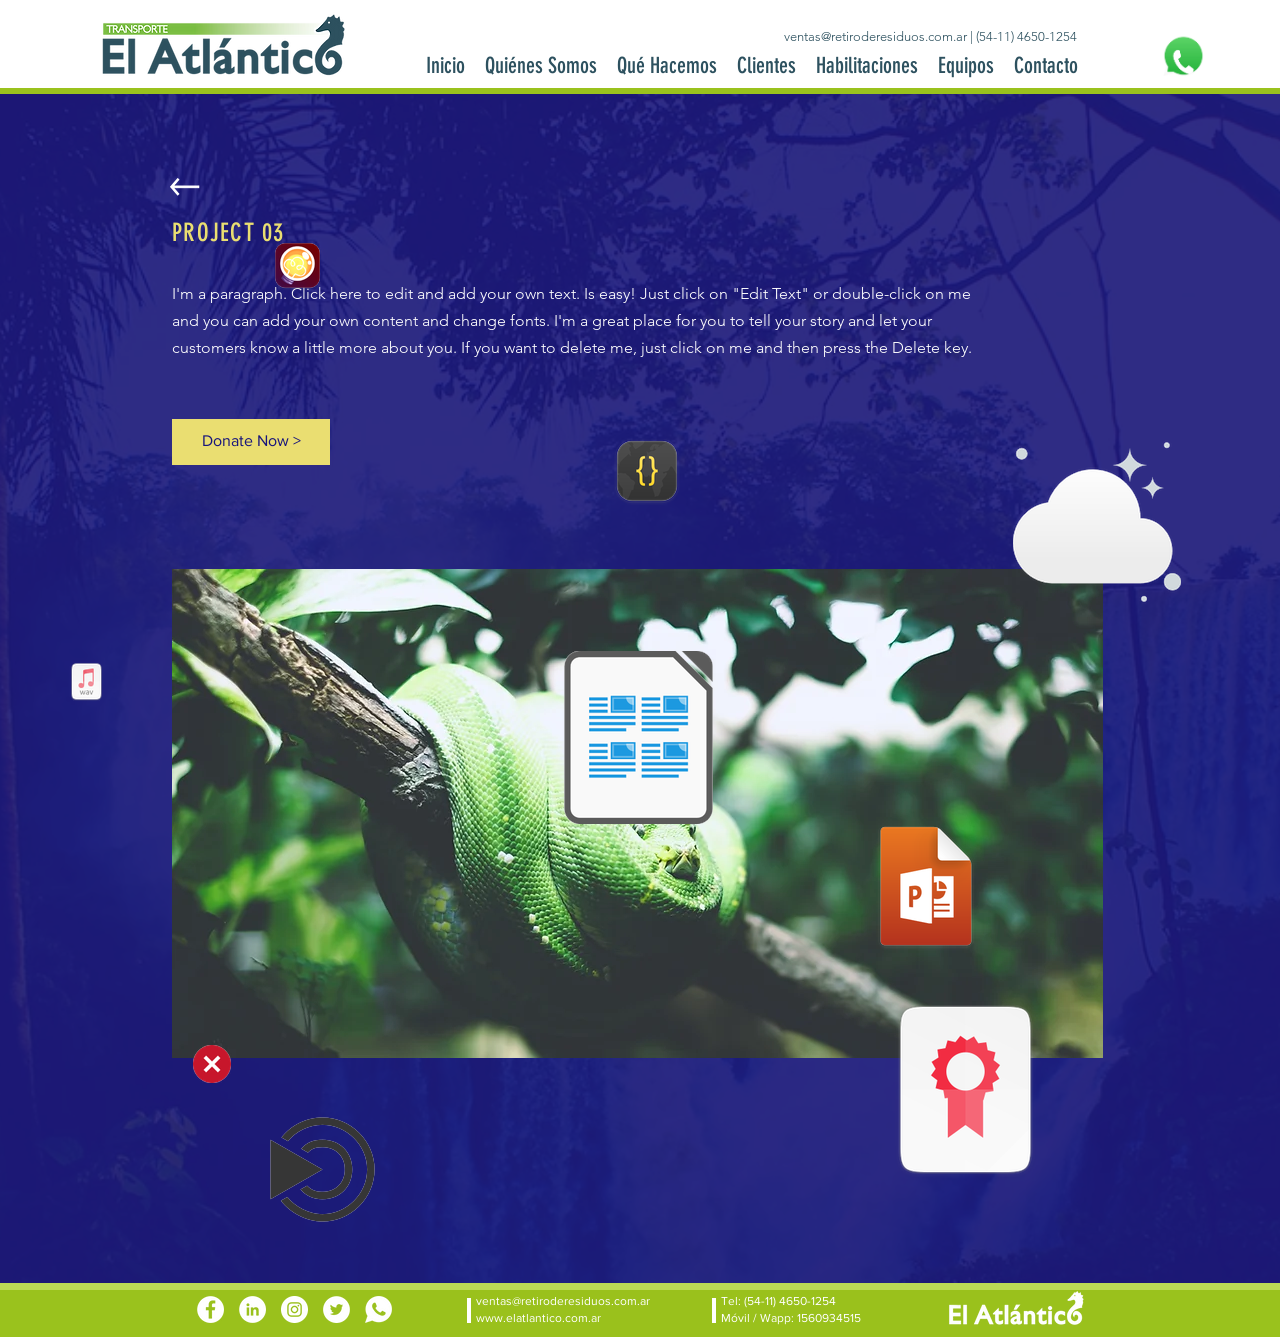  Describe the element at coordinates (965, 1089) in the screenshot. I see `a pkcs7 certificate file or security credential` at that location.